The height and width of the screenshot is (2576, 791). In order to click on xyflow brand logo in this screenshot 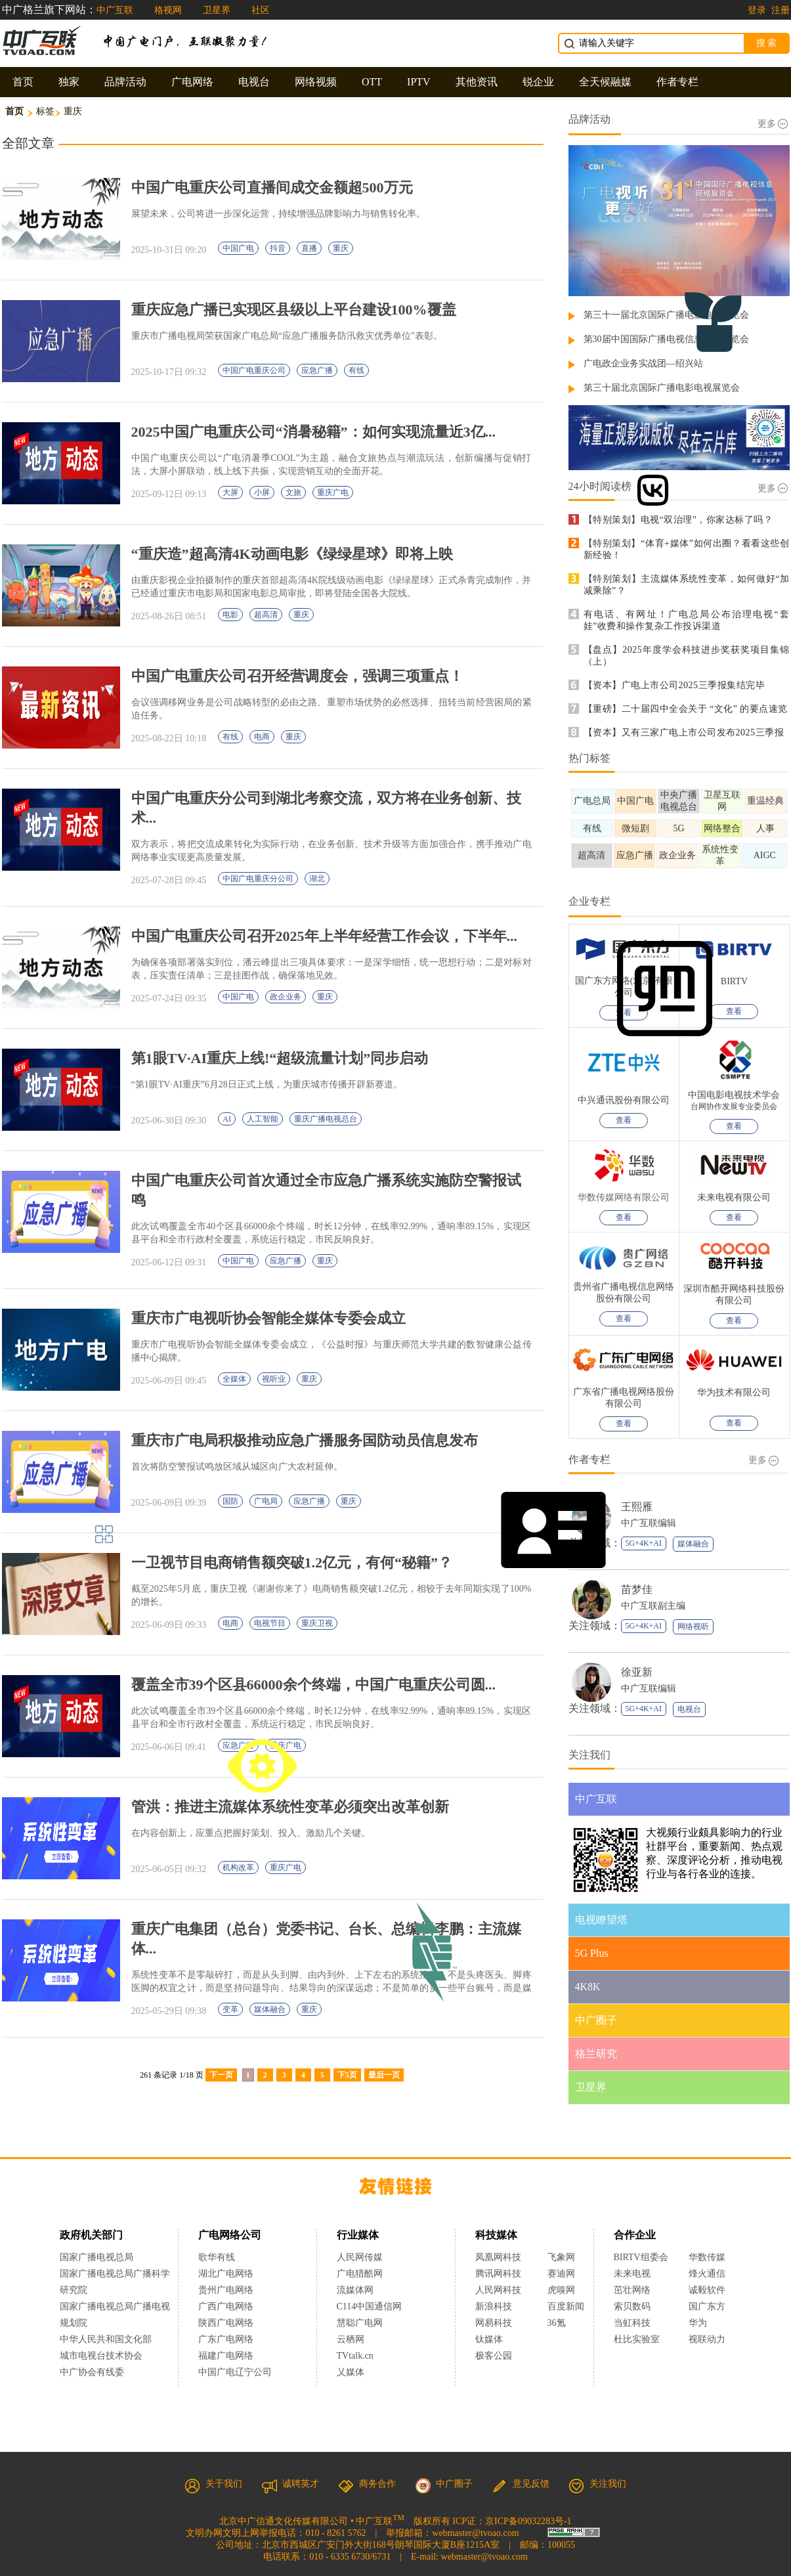, I will do `click(104, 1534)`.